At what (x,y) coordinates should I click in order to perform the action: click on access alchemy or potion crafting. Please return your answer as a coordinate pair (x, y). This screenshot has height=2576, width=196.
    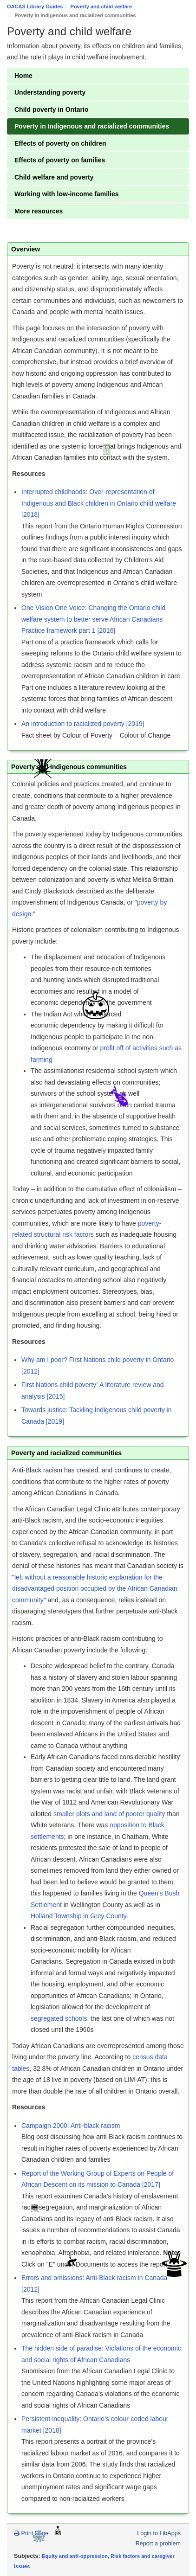
    Looking at the image, I should click on (58, 2531).